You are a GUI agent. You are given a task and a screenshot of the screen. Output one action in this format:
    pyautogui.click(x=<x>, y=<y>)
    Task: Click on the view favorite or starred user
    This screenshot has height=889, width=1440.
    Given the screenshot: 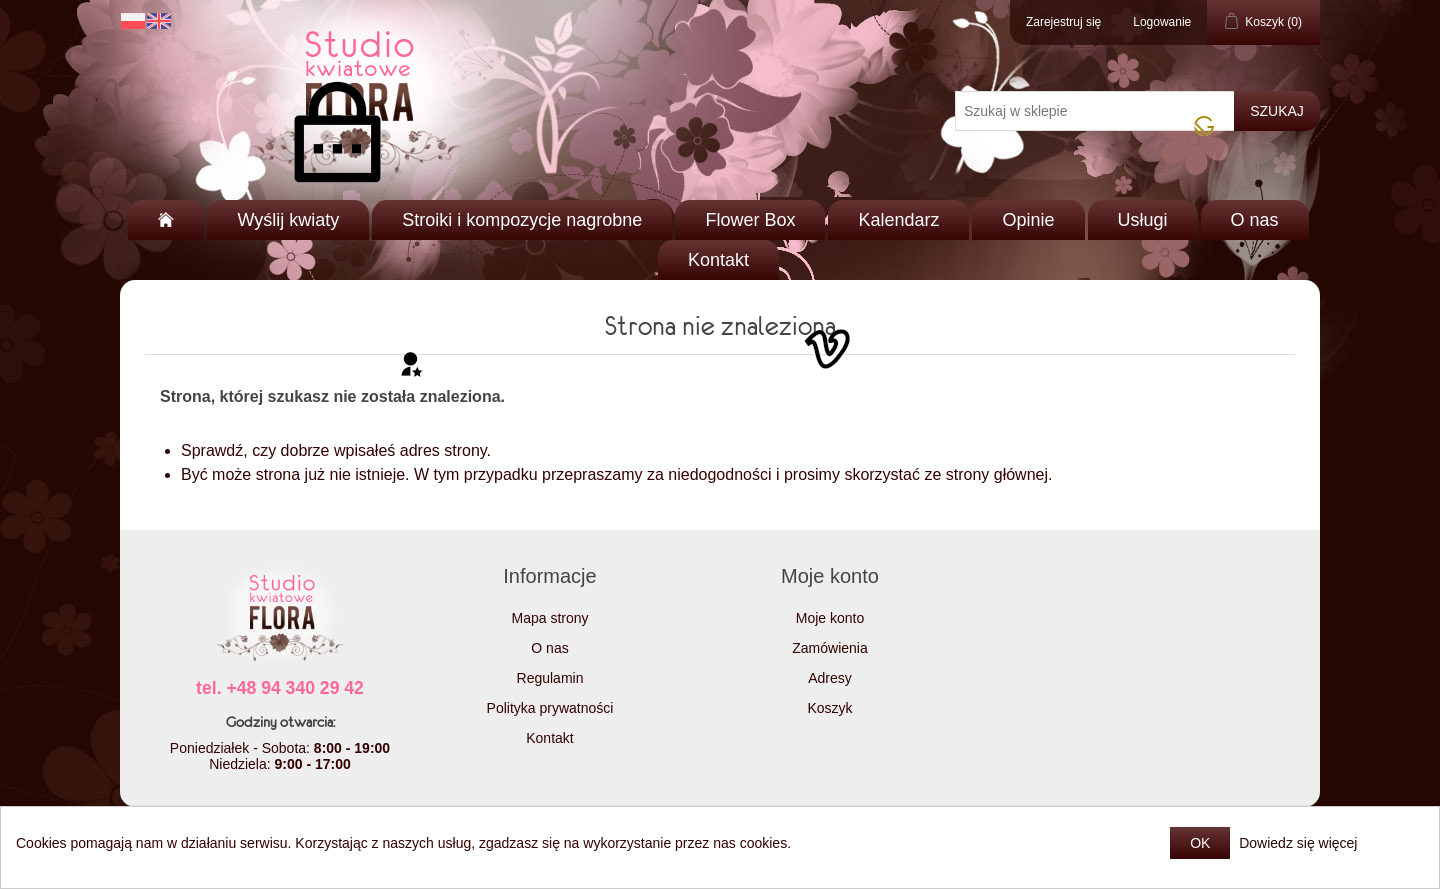 What is the action you would take?
    pyautogui.click(x=410, y=364)
    